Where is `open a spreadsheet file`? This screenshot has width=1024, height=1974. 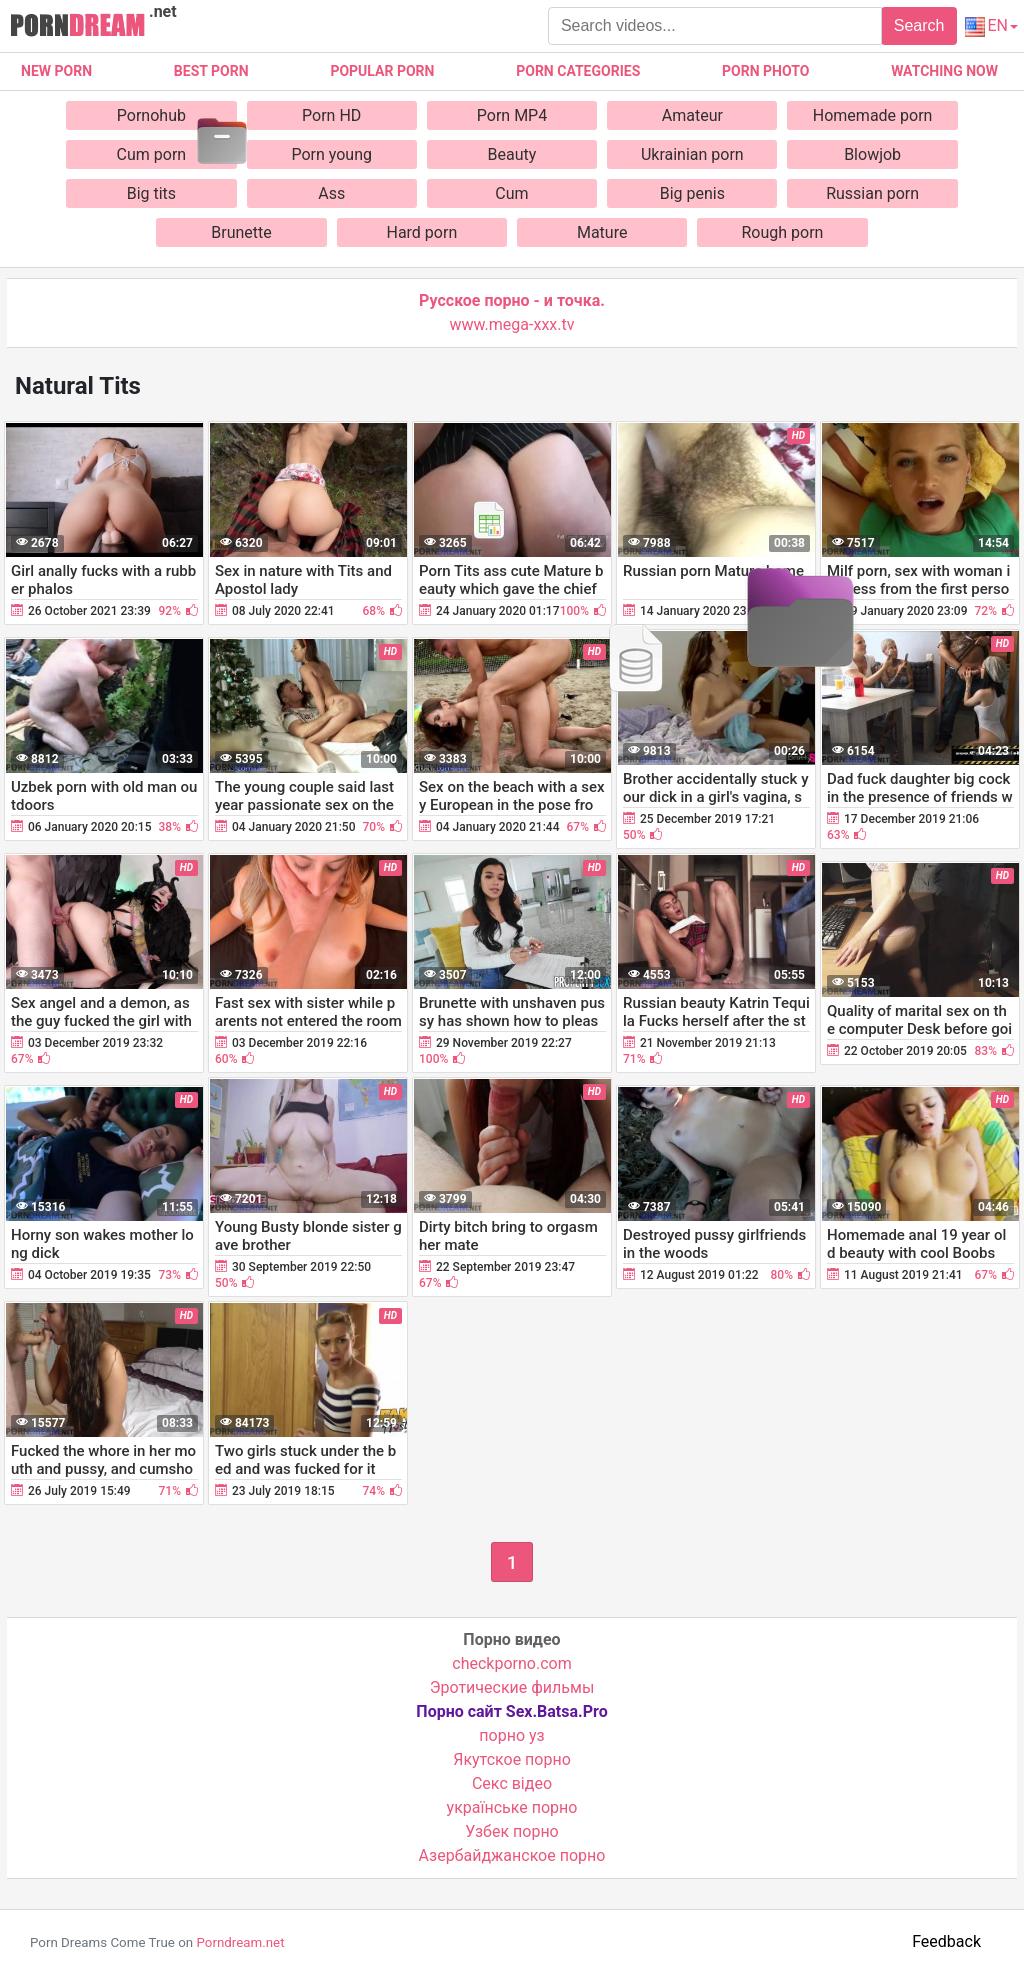
open a spreadsheet file is located at coordinates (489, 520).